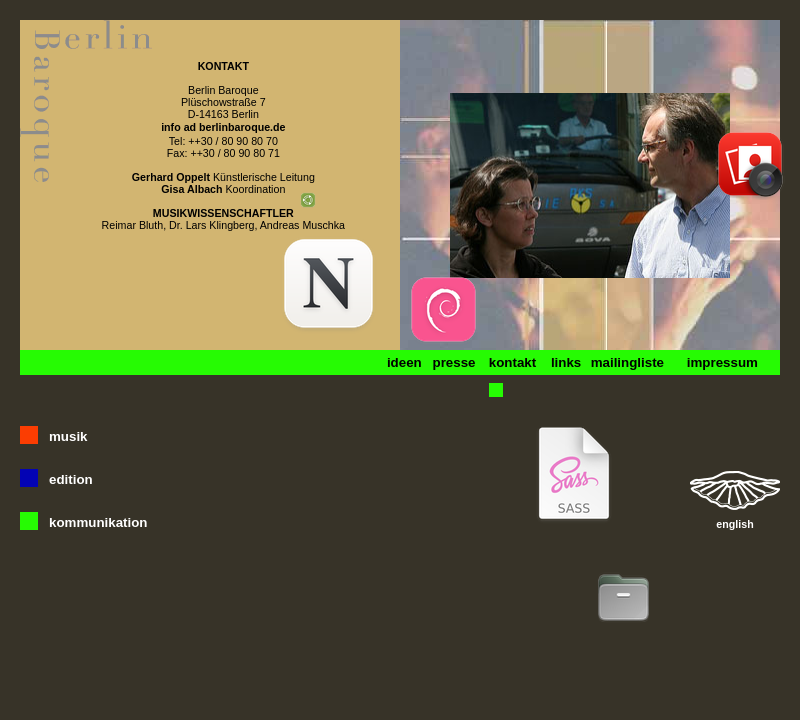  Describe the element at coordinates (574, 475) in the screenshot. I see `sass stylesheet file` at that location.